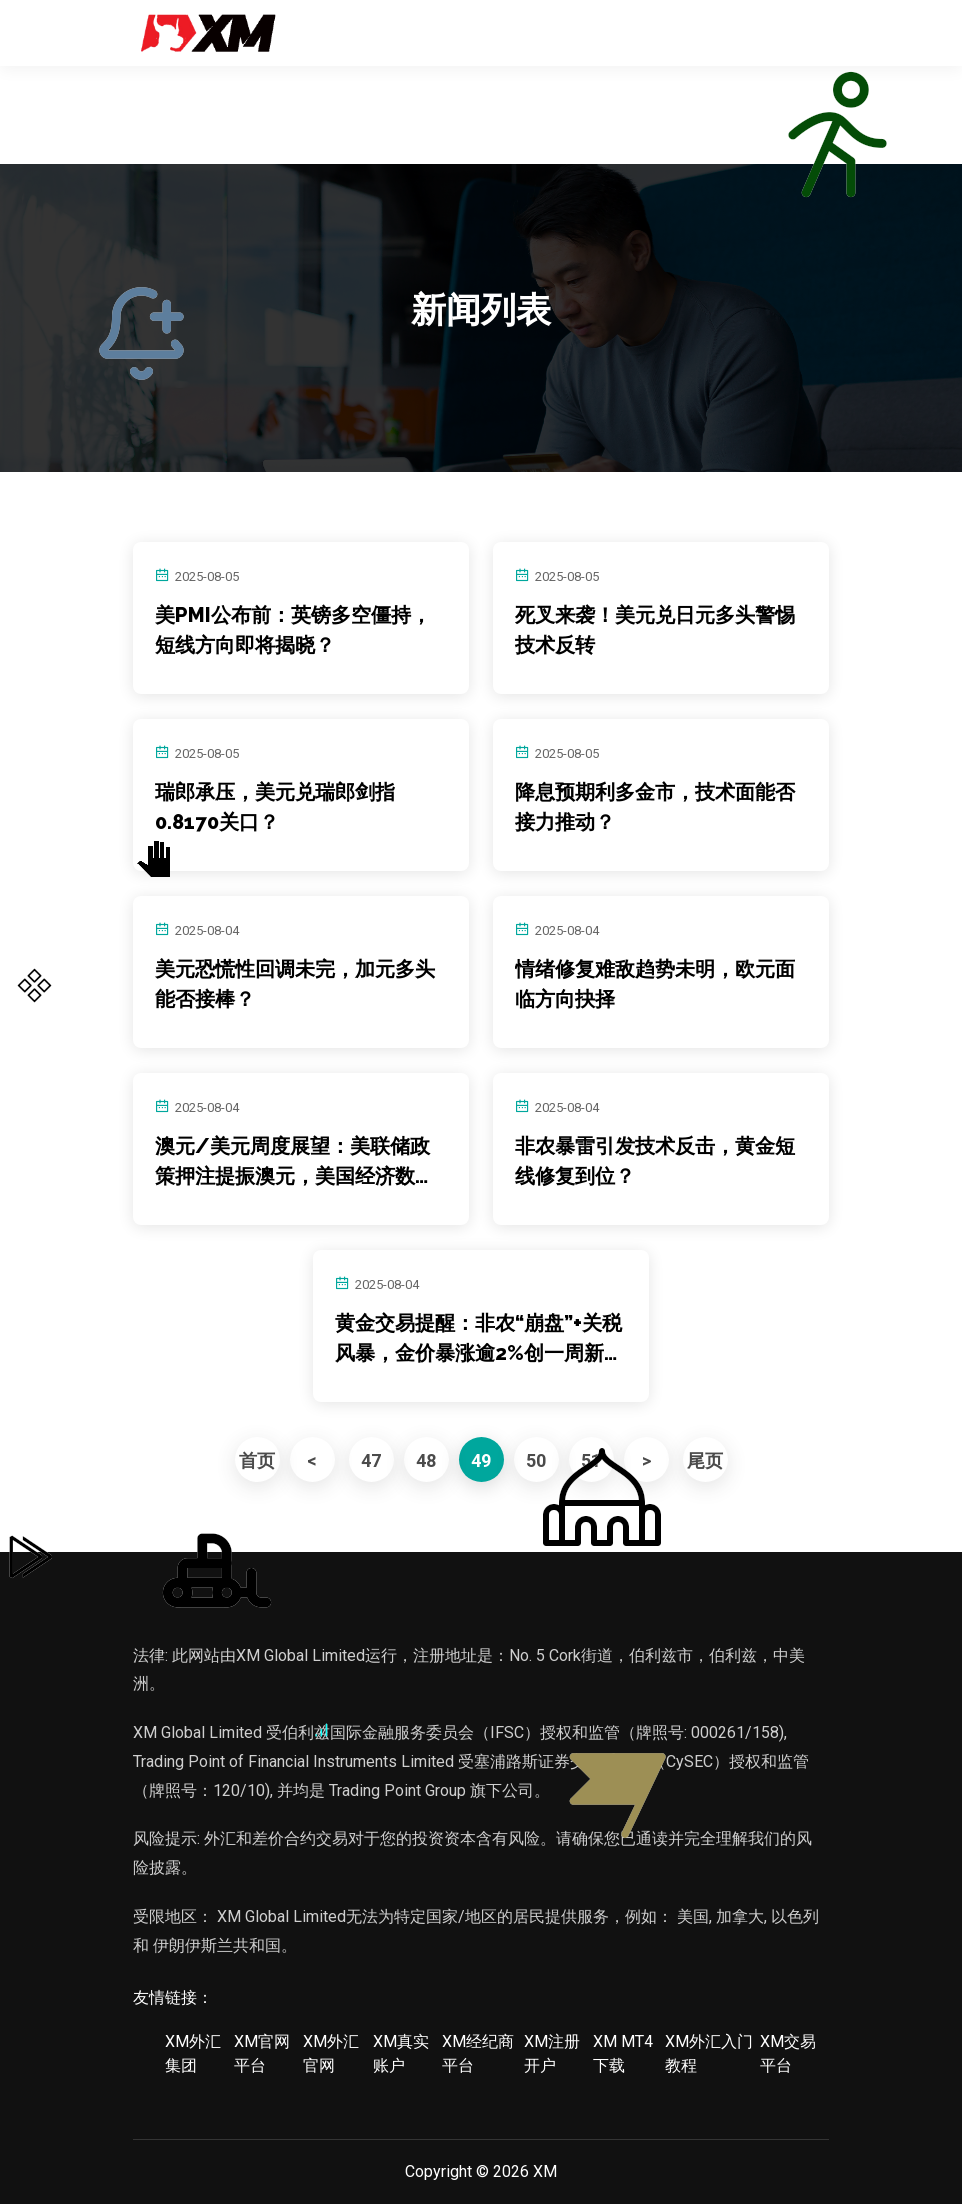 This screenshot has height=2204, width=962. Describe the element at coordinates (141, 333) in the screenshot. I see `add a new notification or alert` at that location.